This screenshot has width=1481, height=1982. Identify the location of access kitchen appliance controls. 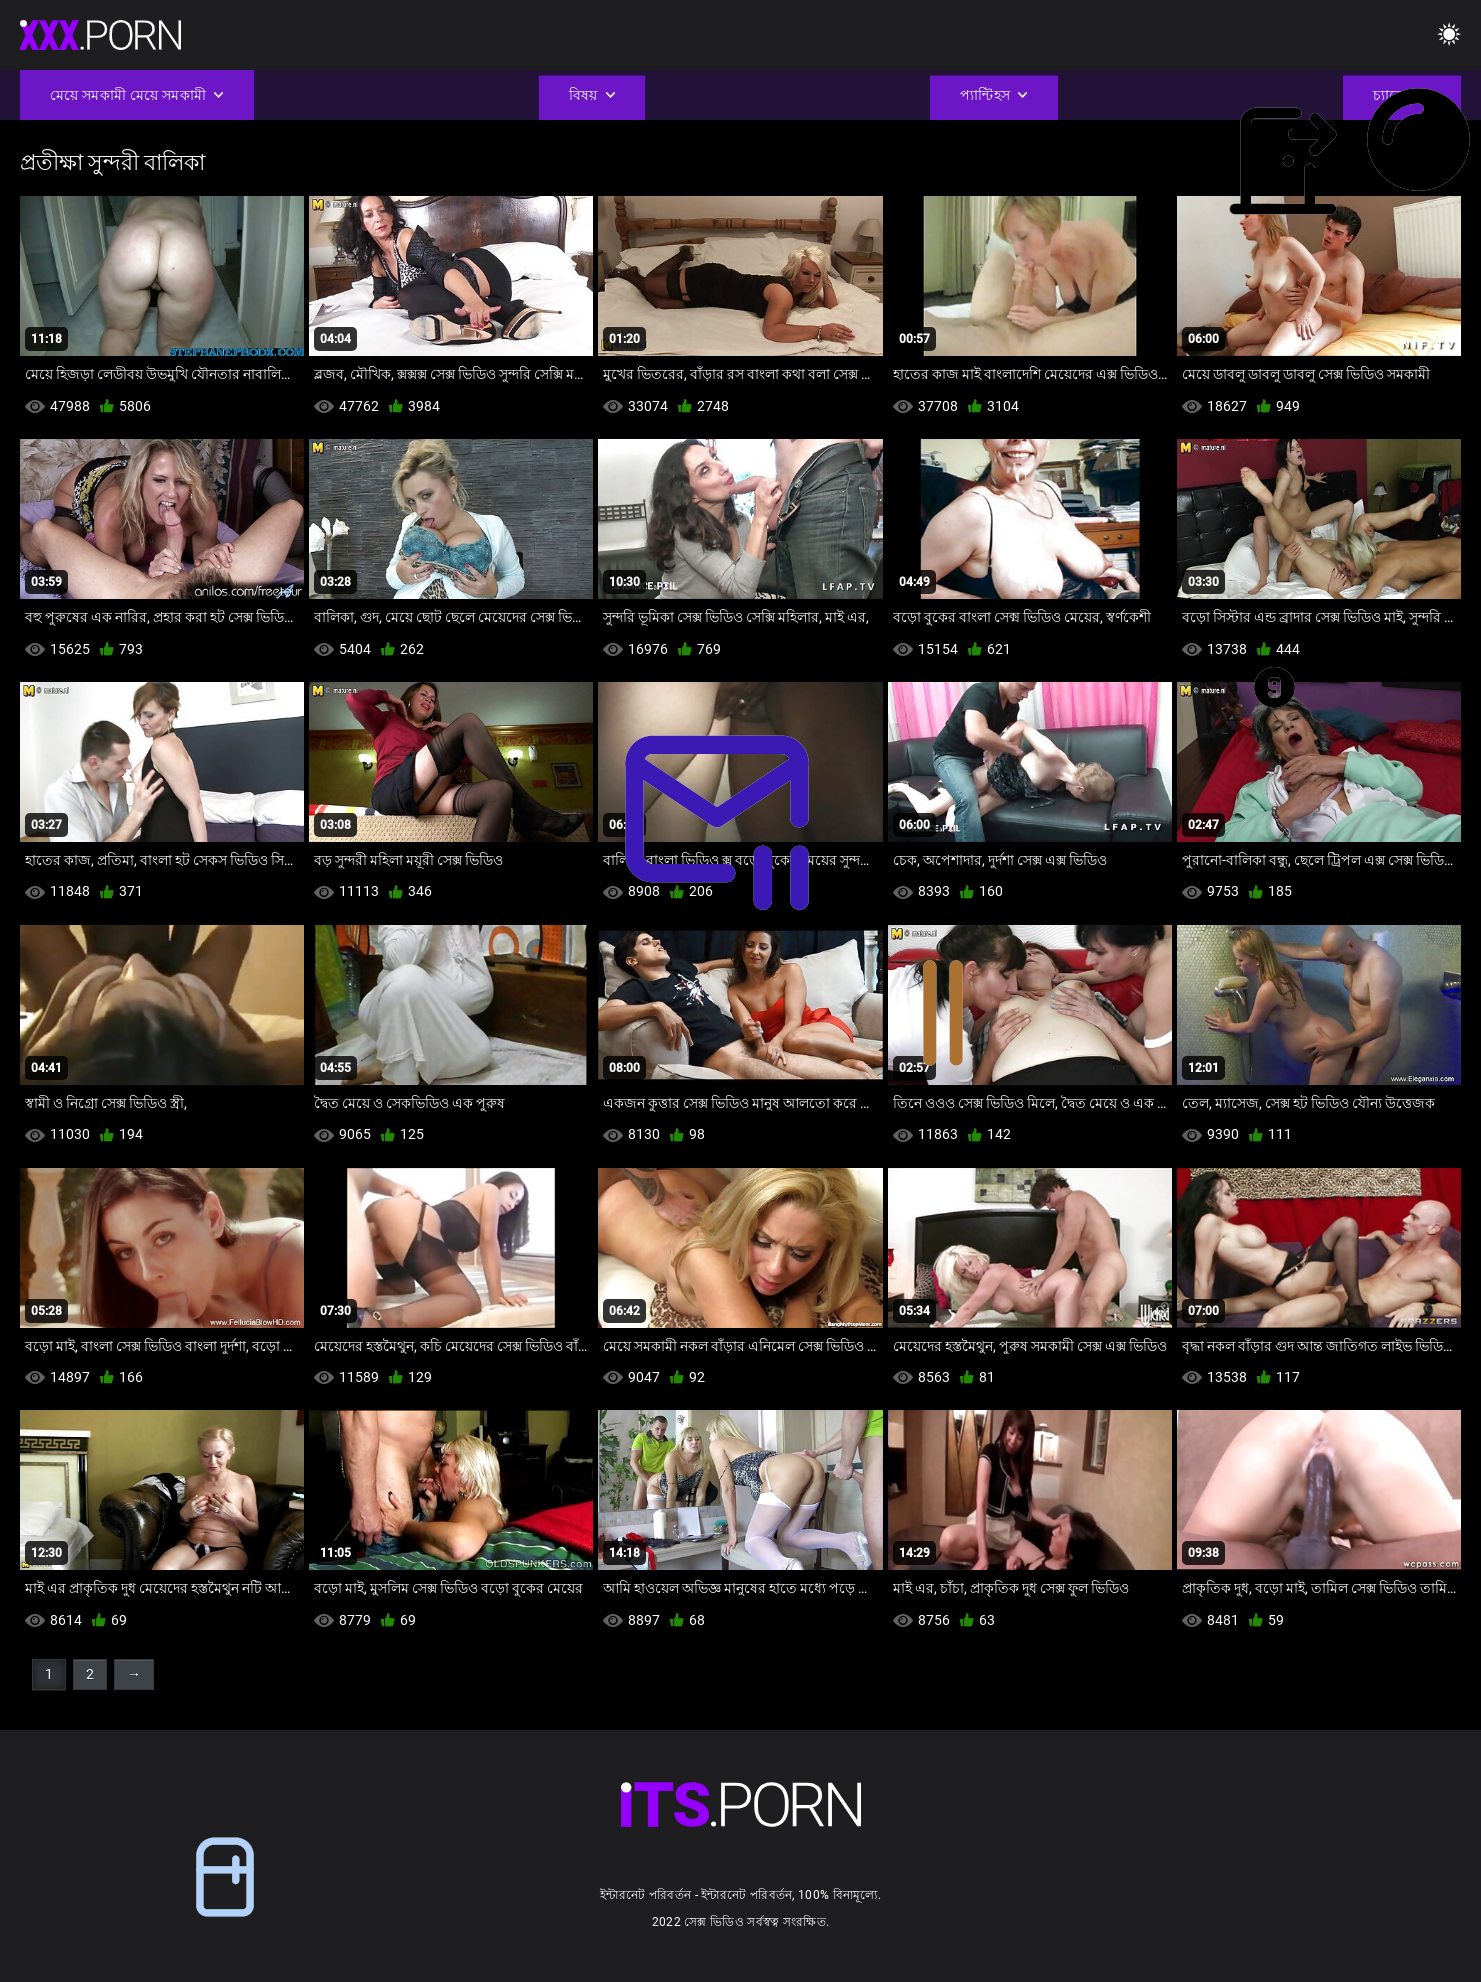
(225, 1877).